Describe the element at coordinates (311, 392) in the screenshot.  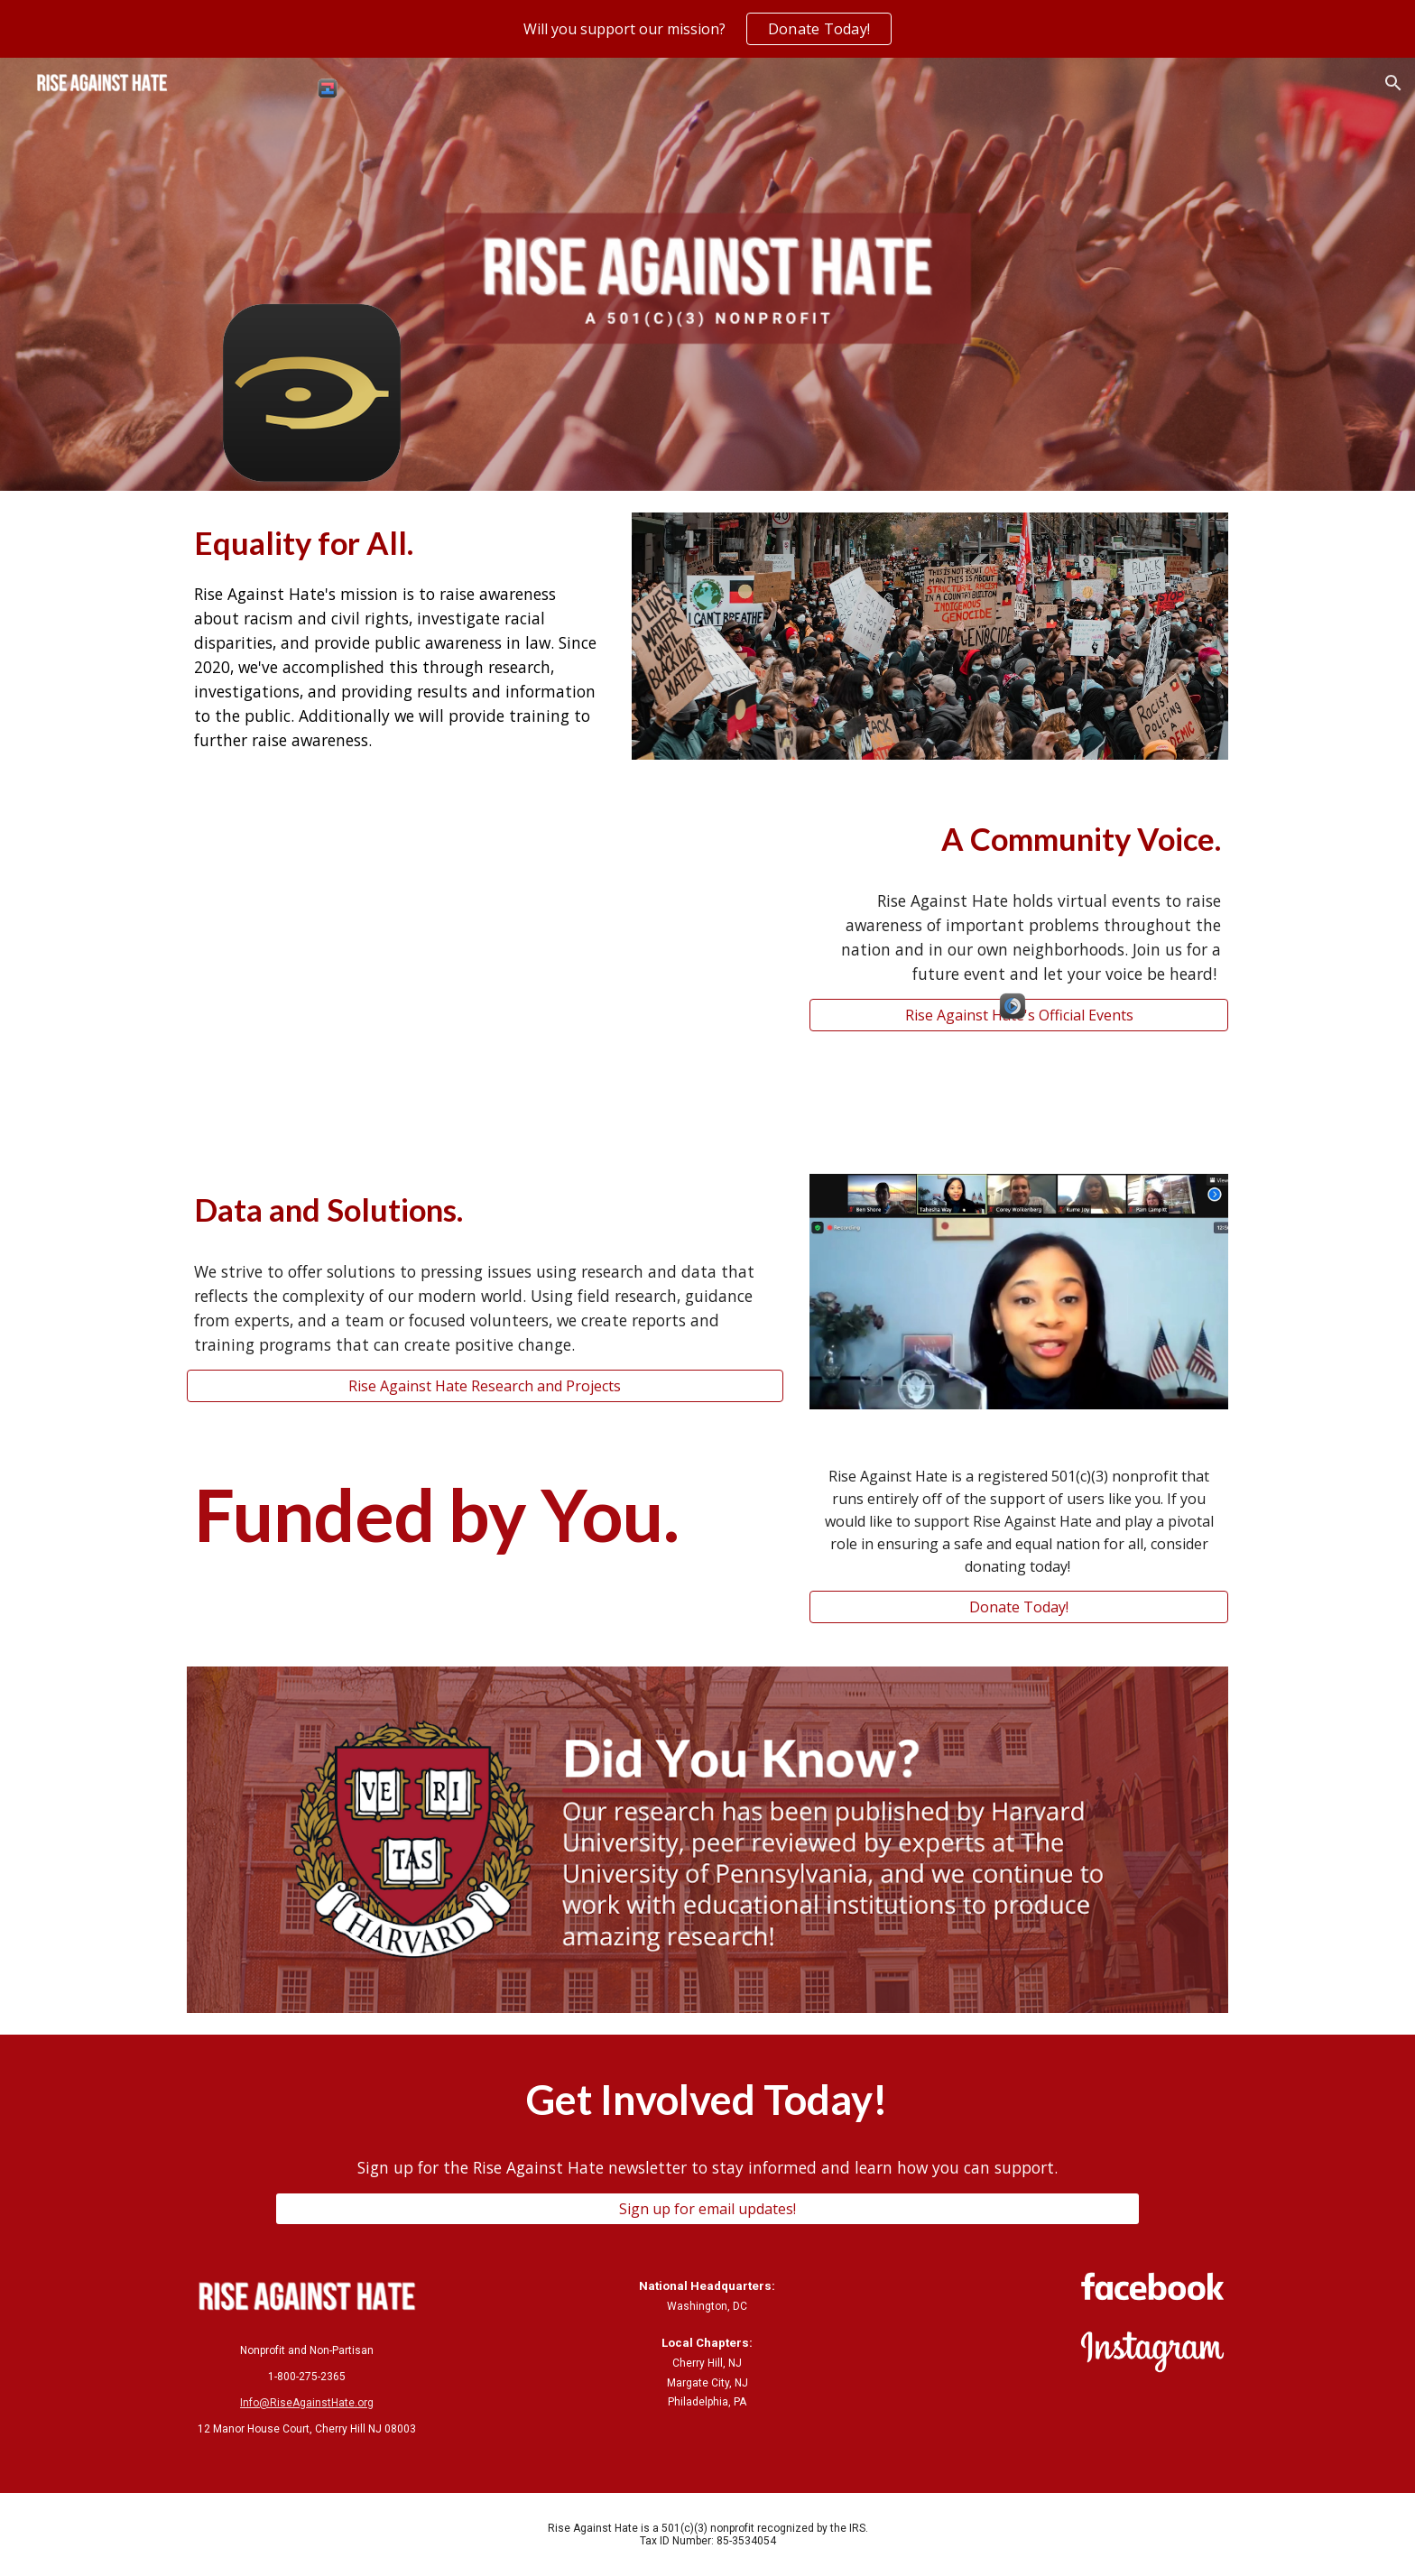
I see `open the halo app` at that location.